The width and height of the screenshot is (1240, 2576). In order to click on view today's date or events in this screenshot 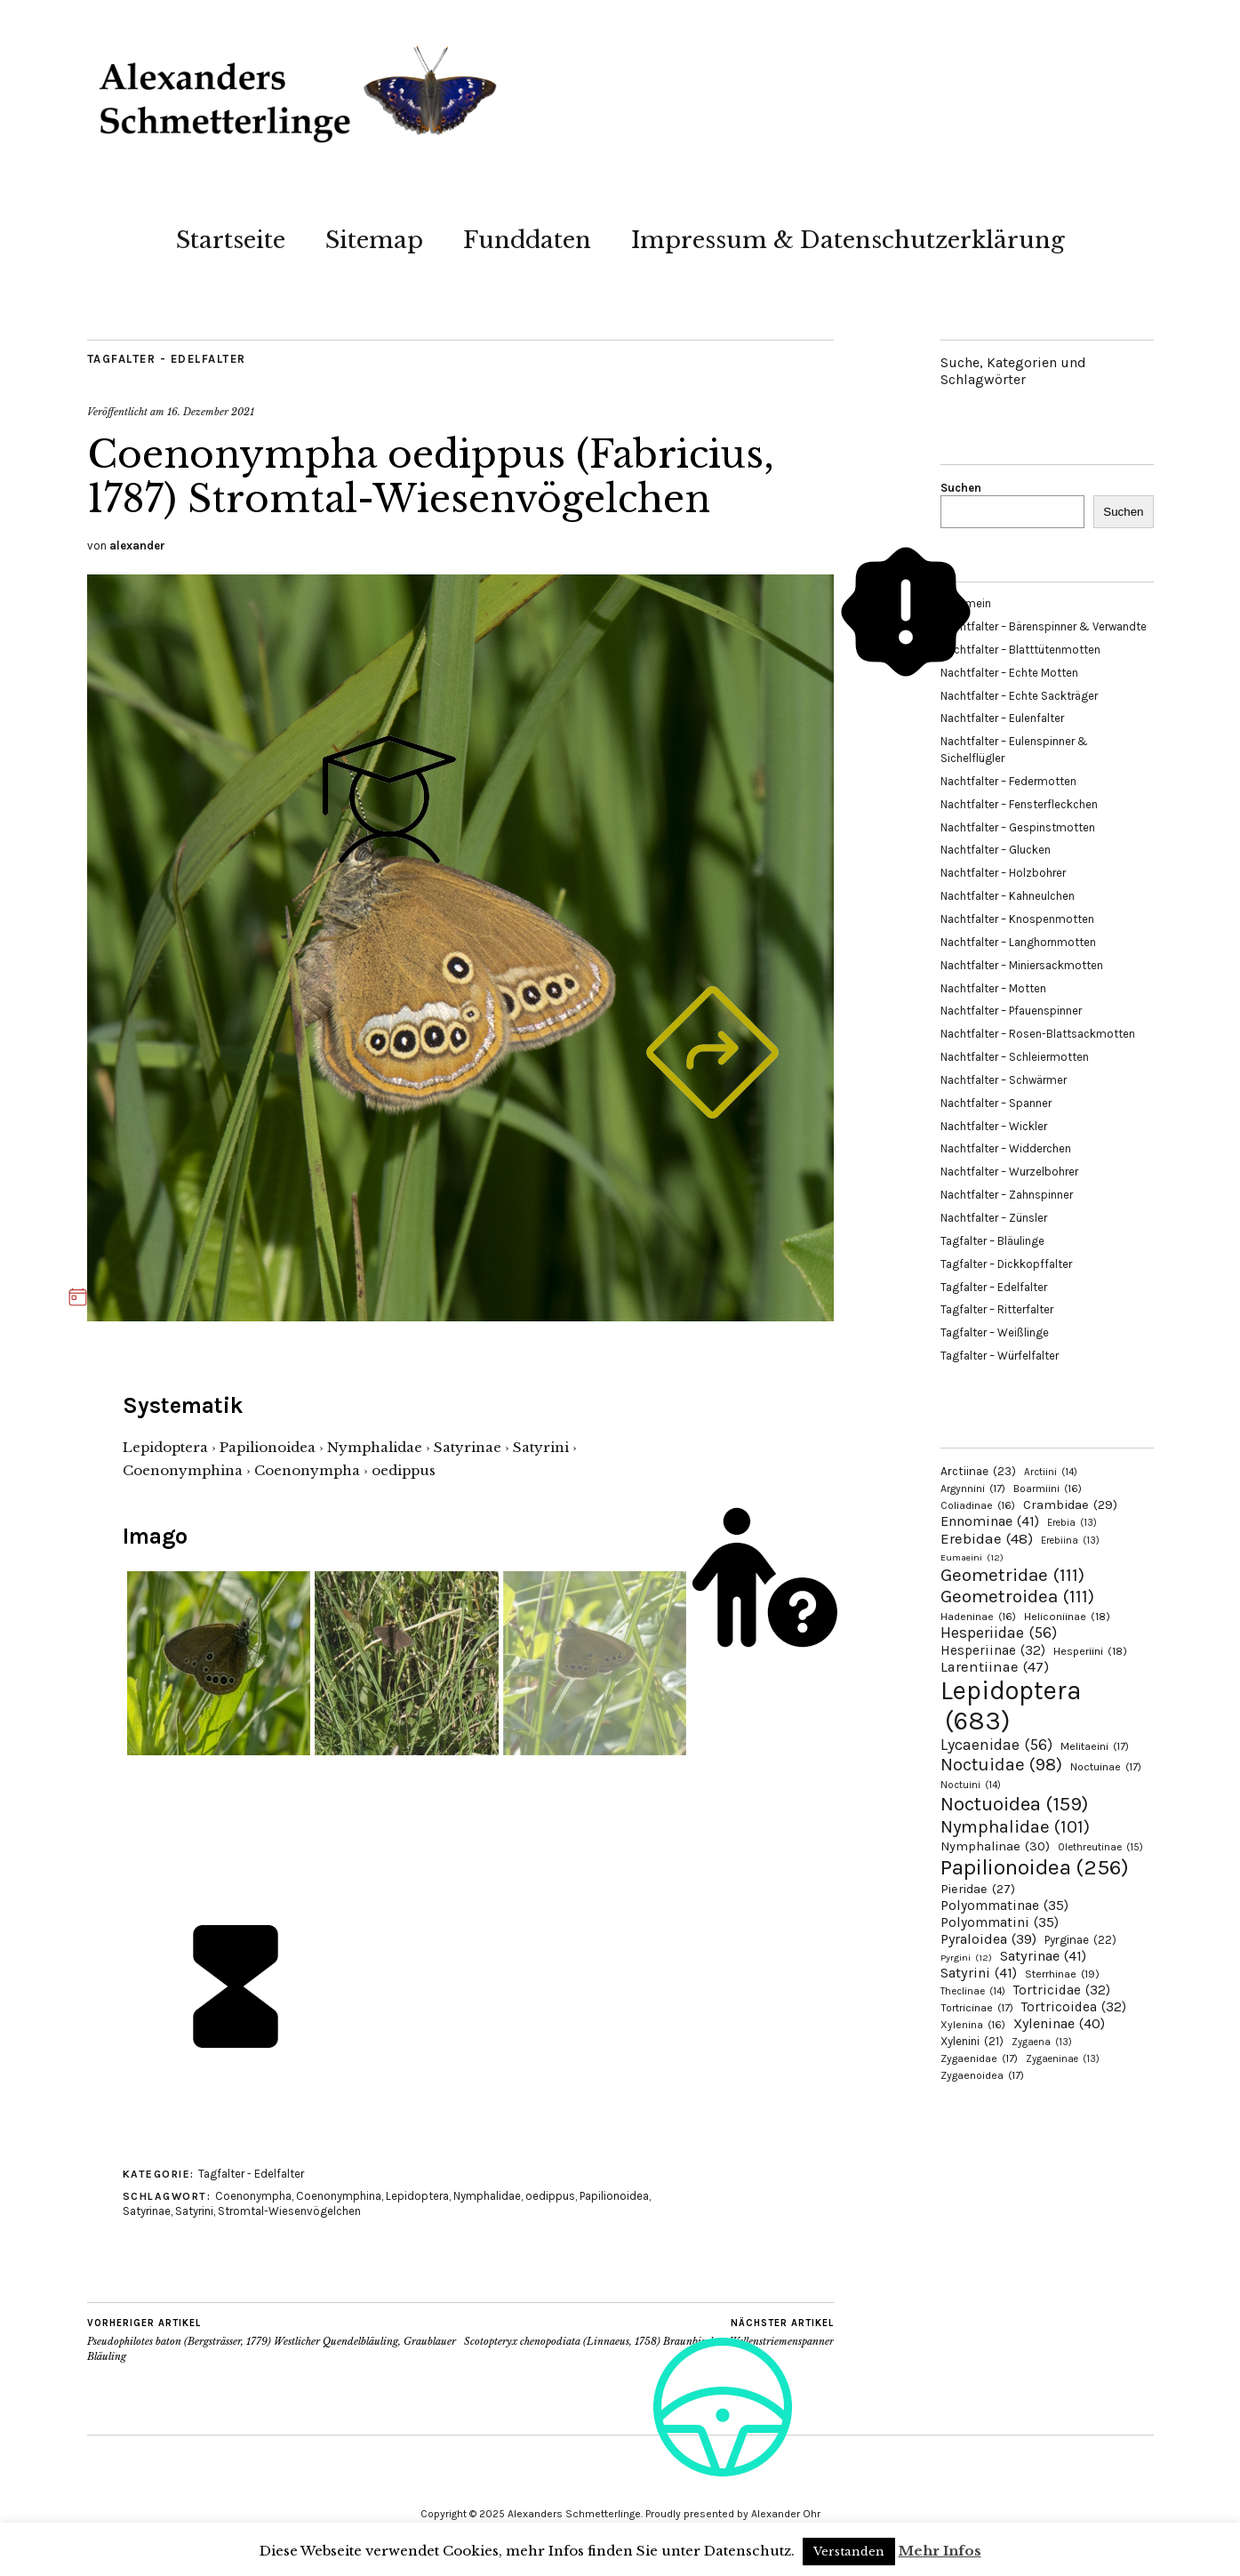, I will do `click(77, 1296)`.